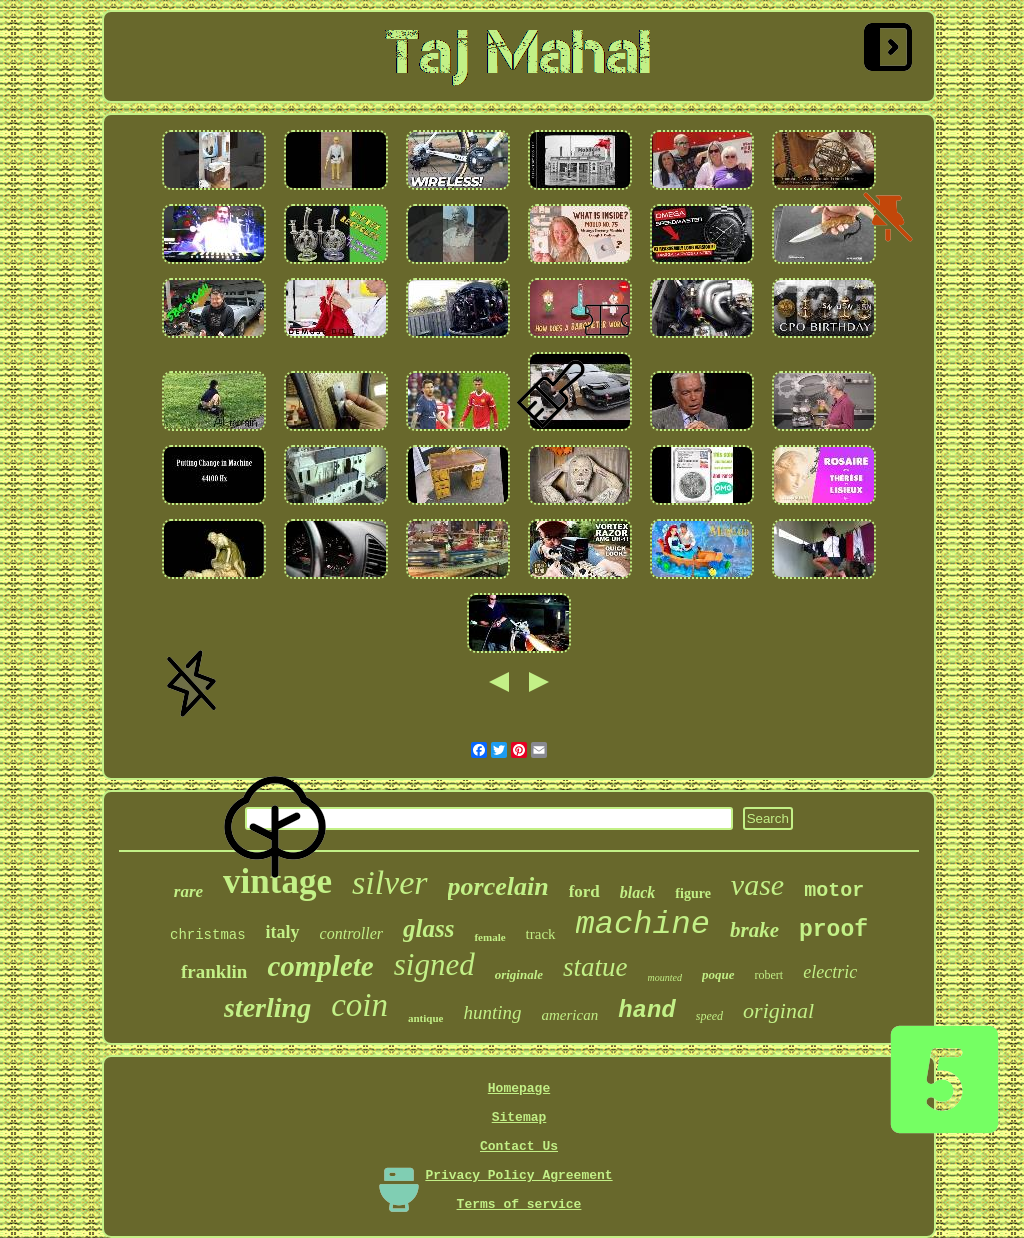  I want to click on unpin this item, so click(888, 217).